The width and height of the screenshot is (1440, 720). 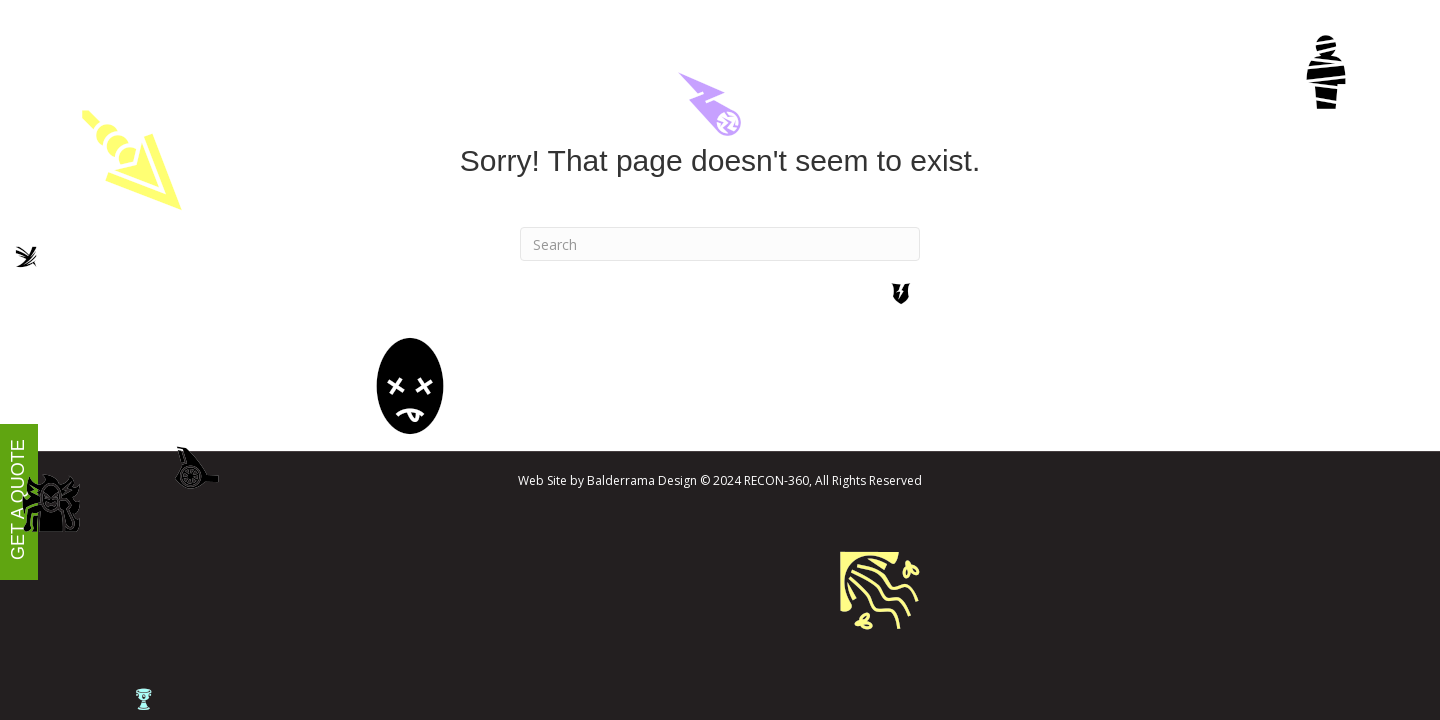 What do you see at coordinates (709, 104) in the screenshot?
I see `launch a lightning-fast attack or special move` at bounding box center [709, 104].